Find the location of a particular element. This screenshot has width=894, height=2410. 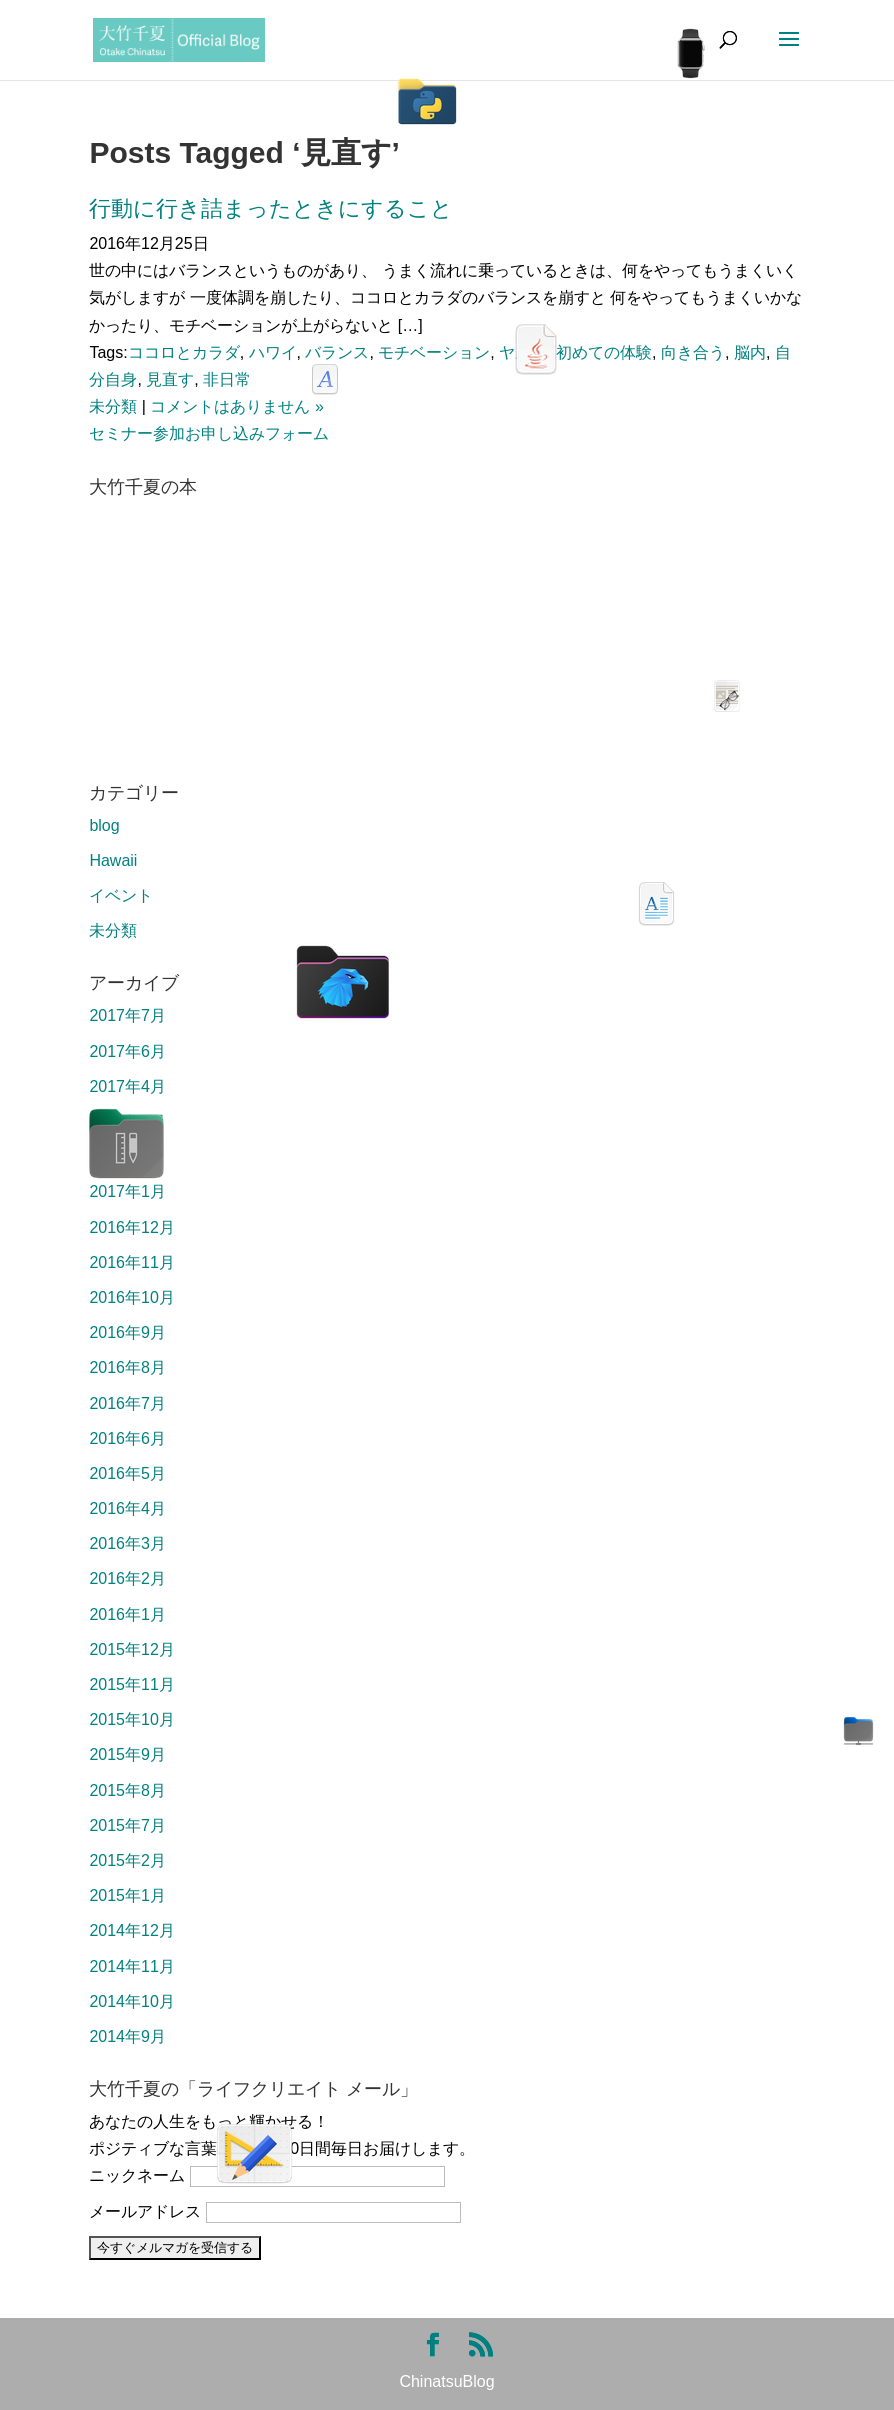

access your templates folder is located at coordinates (126, 1143).